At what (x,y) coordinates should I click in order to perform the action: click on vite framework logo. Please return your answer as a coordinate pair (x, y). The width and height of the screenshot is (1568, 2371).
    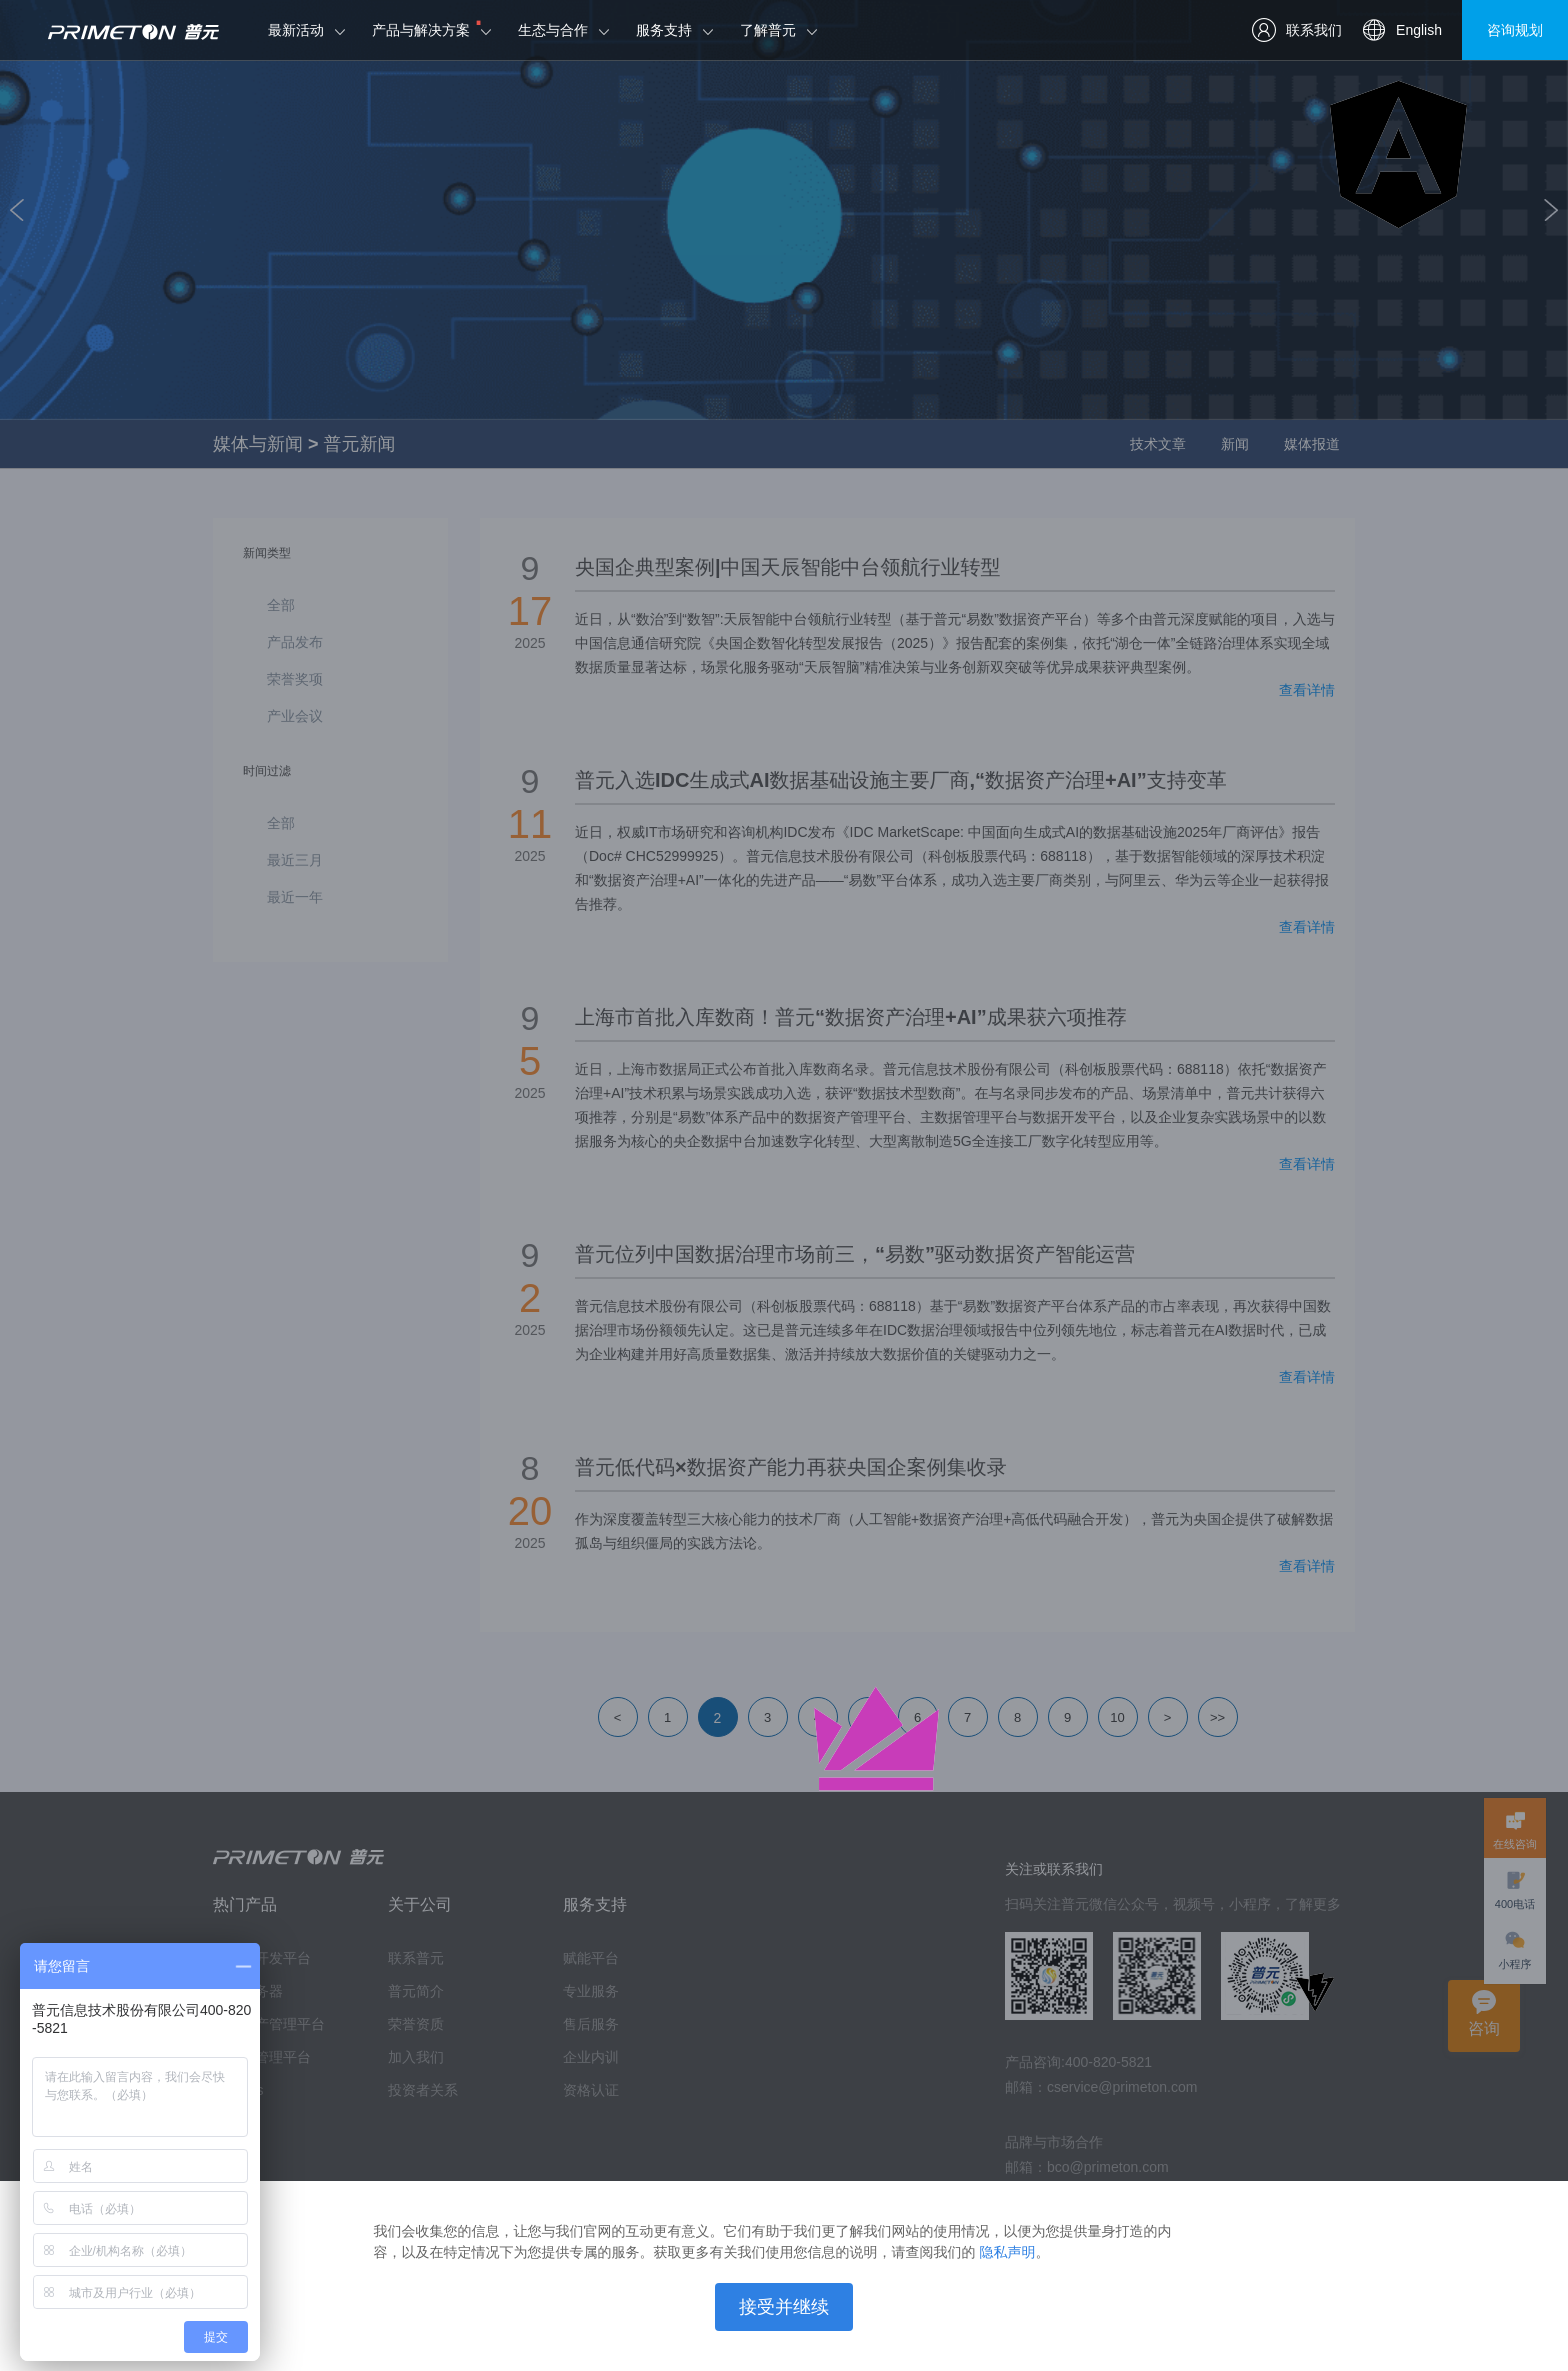
    Looking at the image, I should click on (1315, 1992).